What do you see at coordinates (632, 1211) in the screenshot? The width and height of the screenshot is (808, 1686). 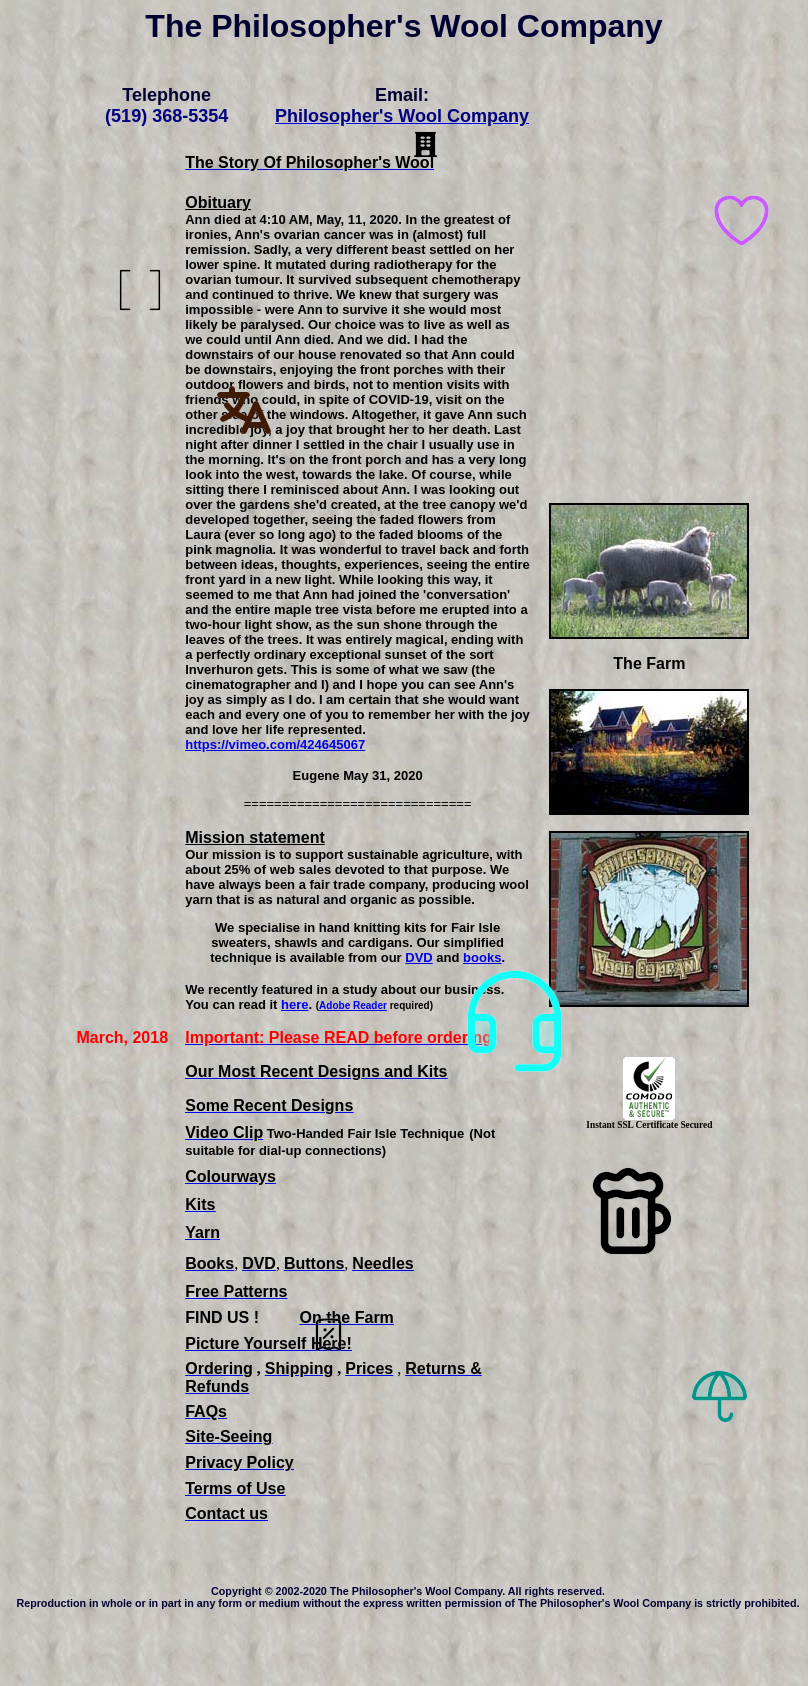 I see `browse nearby bars or breweries` at bounding box center [632, 1211].